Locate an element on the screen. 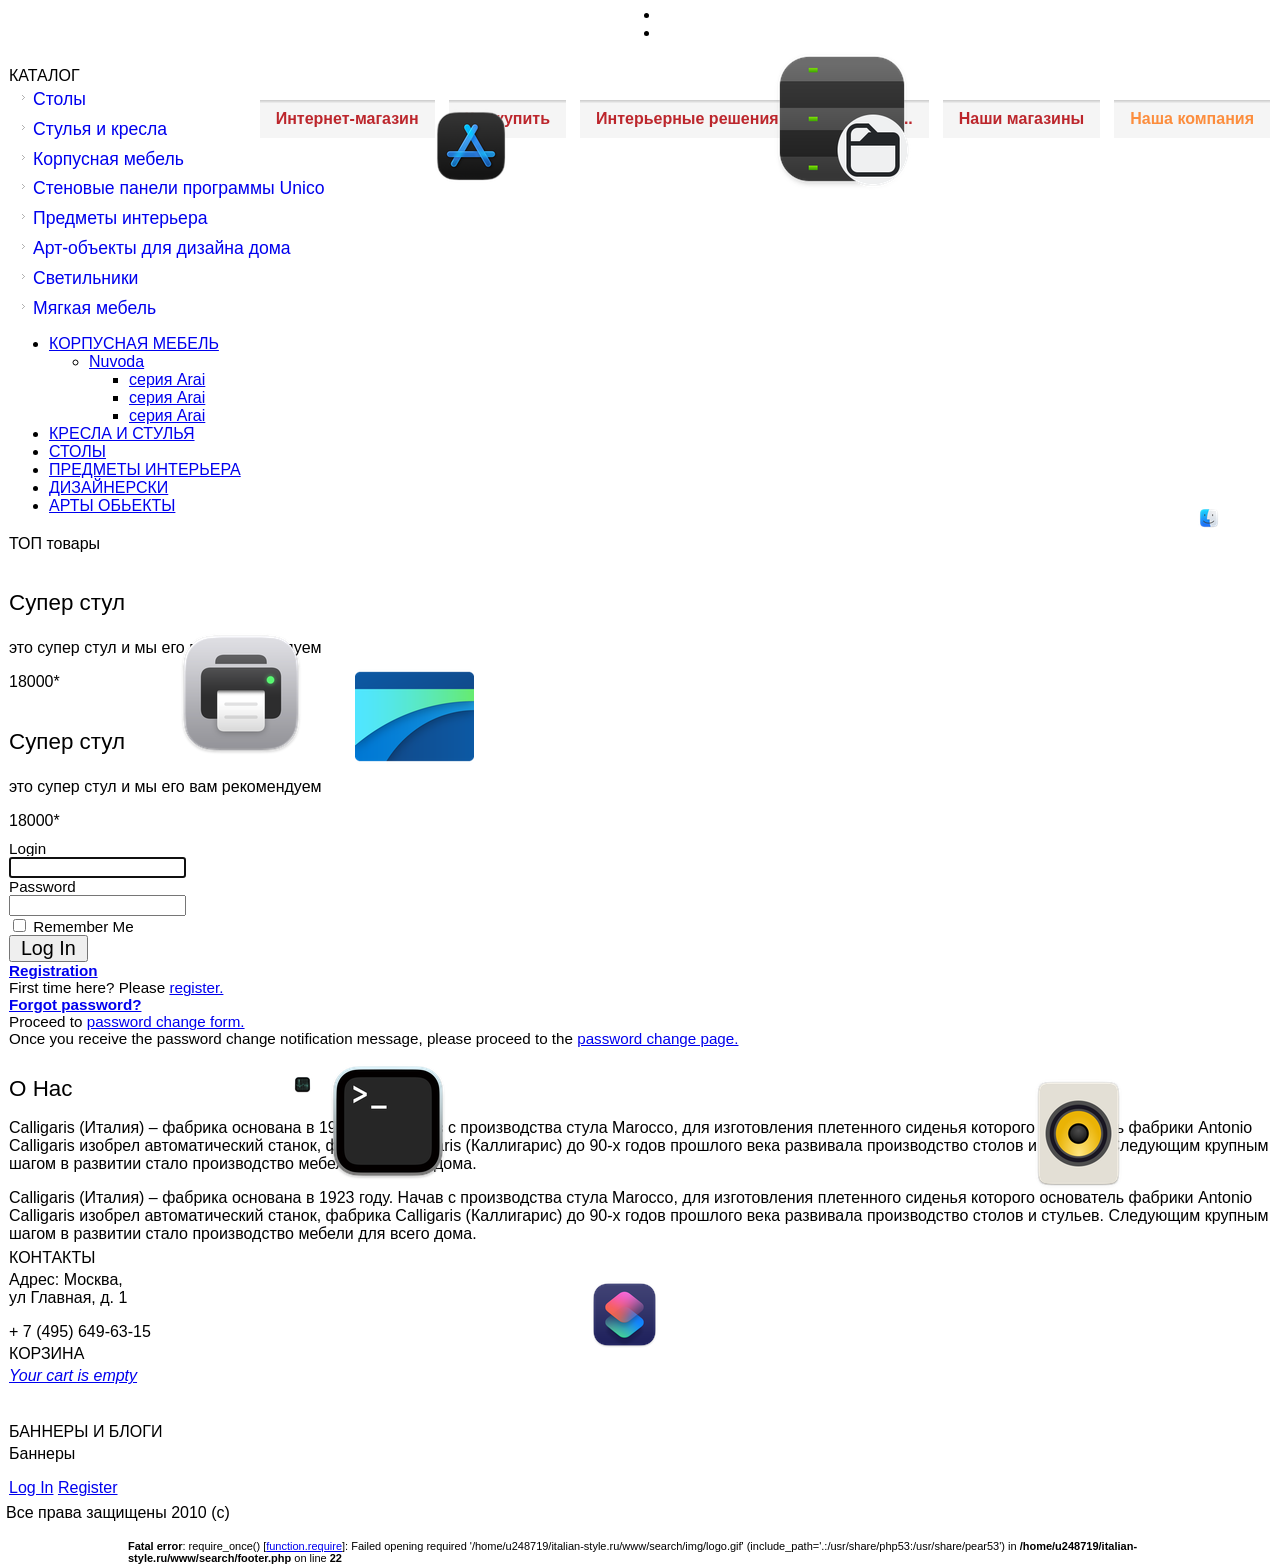  launch microsoft edge webview runtime is located at coordinates (414, 716).